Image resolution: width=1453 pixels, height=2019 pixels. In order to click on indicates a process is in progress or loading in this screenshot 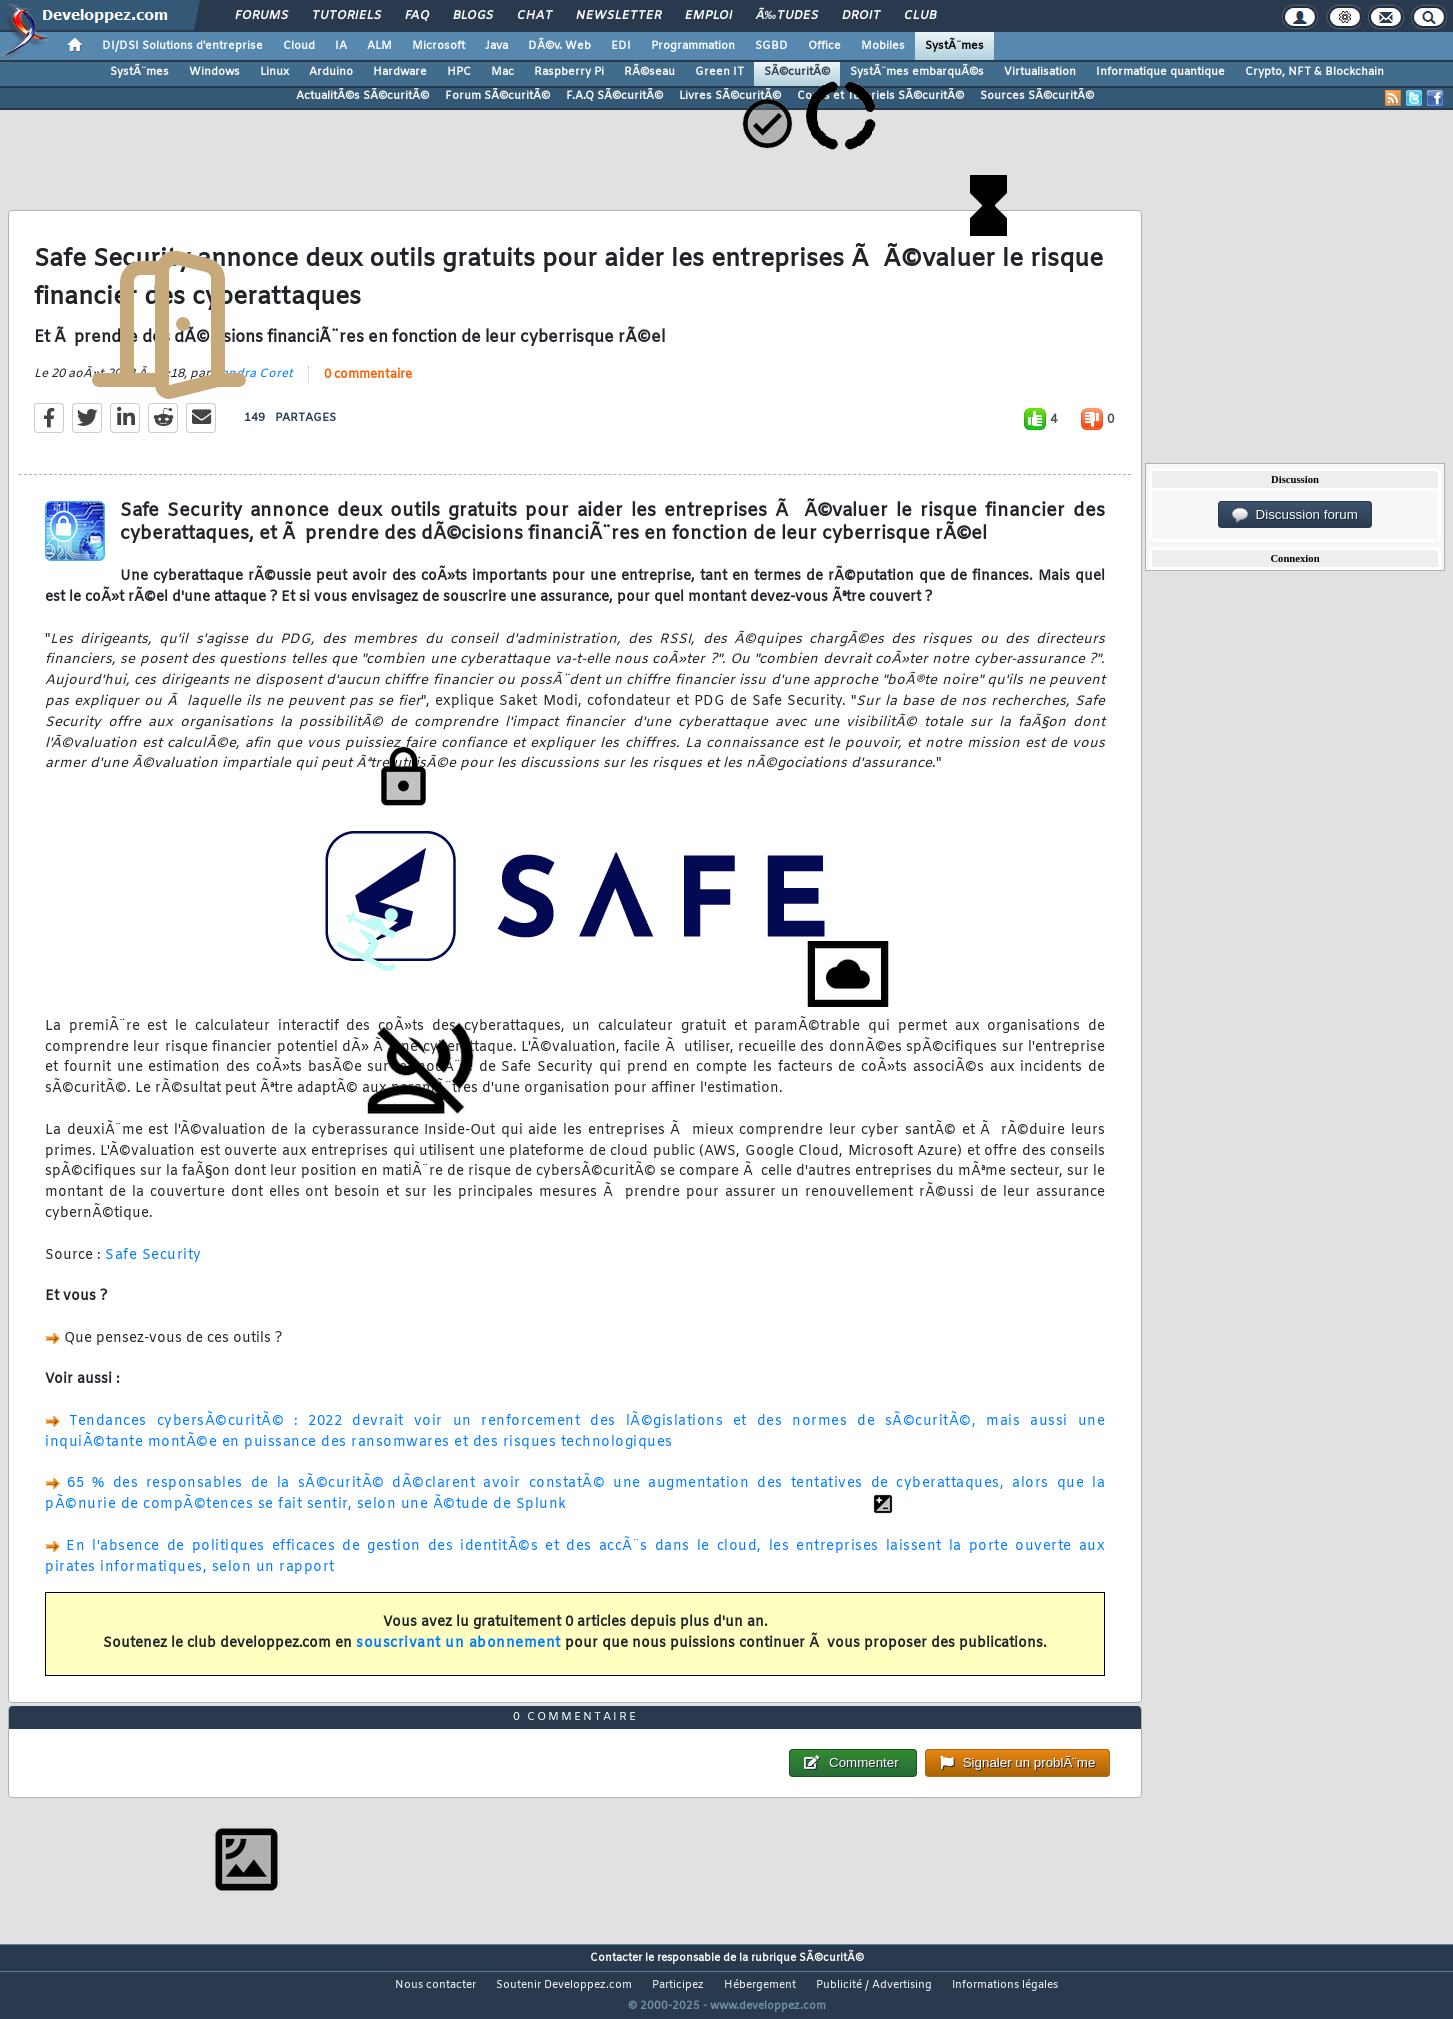, I will do `click(988, 205)`.